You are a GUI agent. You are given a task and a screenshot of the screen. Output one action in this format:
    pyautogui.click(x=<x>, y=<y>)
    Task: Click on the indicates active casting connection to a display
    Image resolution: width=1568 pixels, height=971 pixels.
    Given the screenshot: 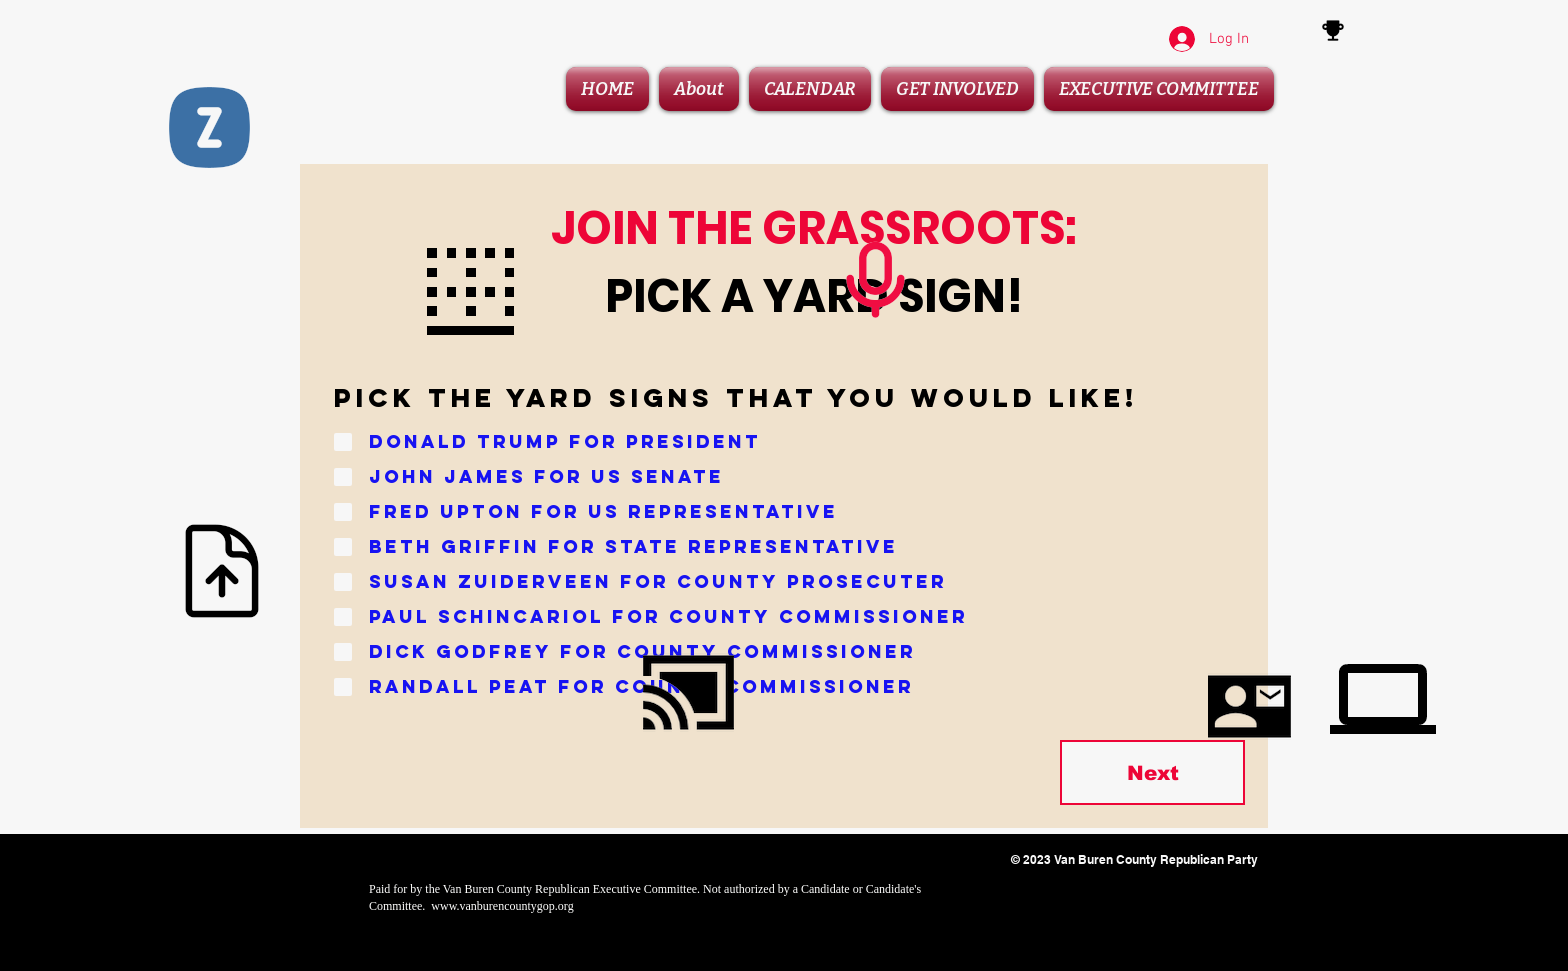 What is the action you would take?
    pyautogui.click(x=688, y=692)
    